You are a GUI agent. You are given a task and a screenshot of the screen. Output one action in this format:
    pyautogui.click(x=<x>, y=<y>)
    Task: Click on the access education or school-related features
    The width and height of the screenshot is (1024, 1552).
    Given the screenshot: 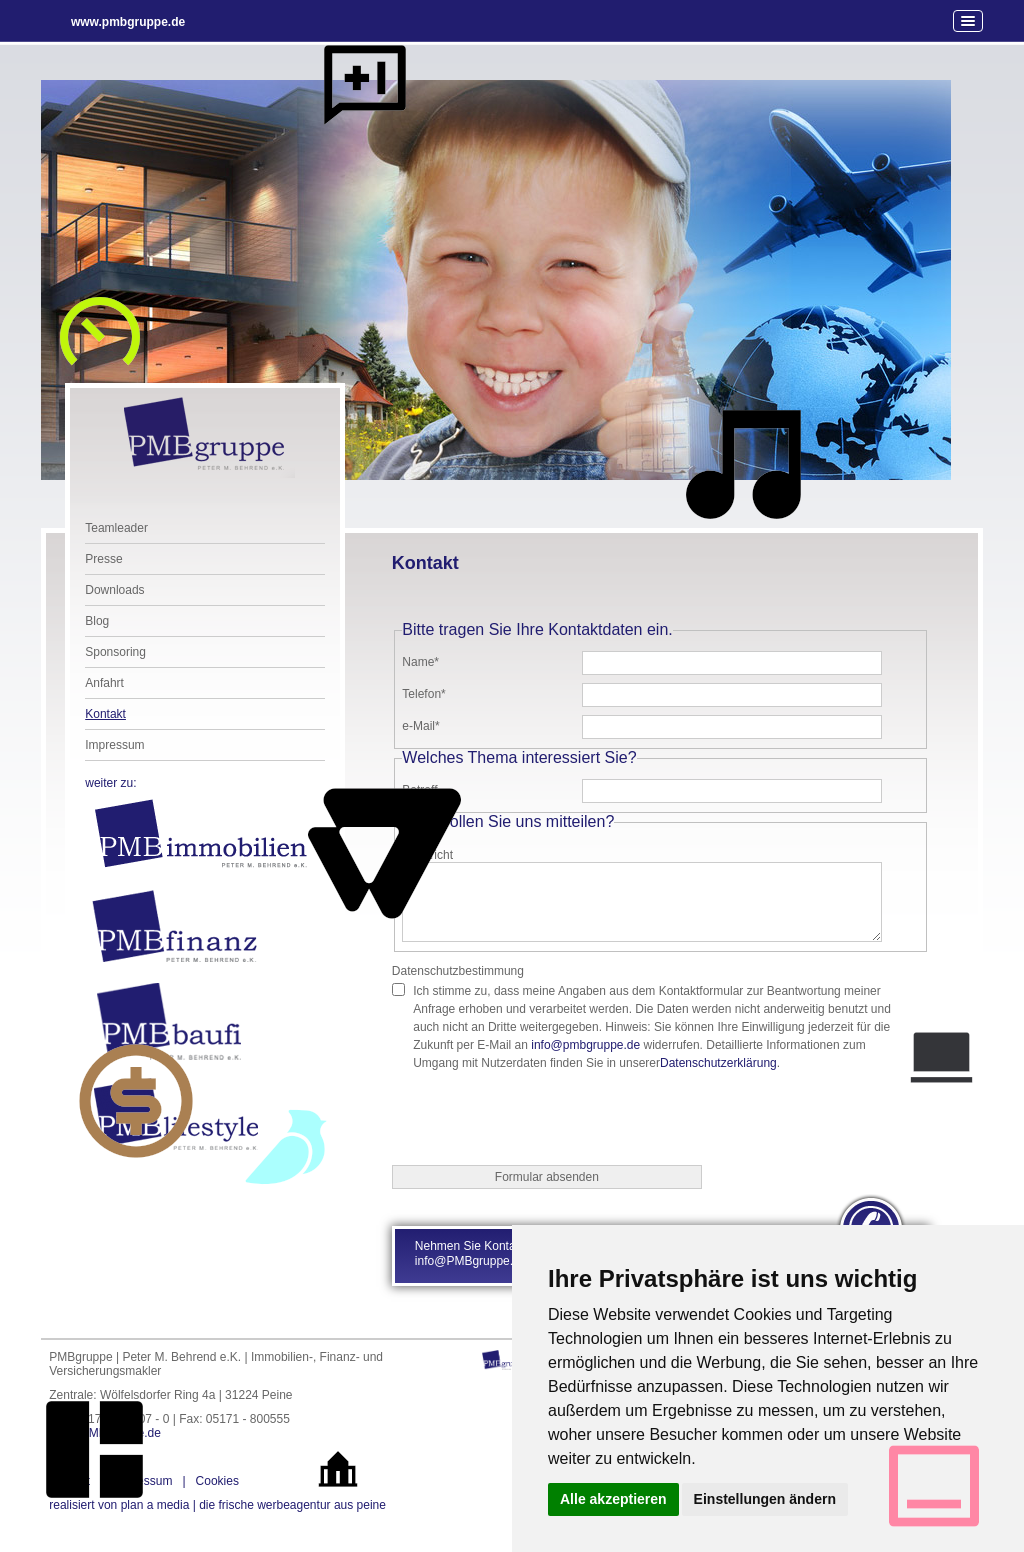 What is the action you would take?
    pyautogui.click(x=338, y=1471)
    